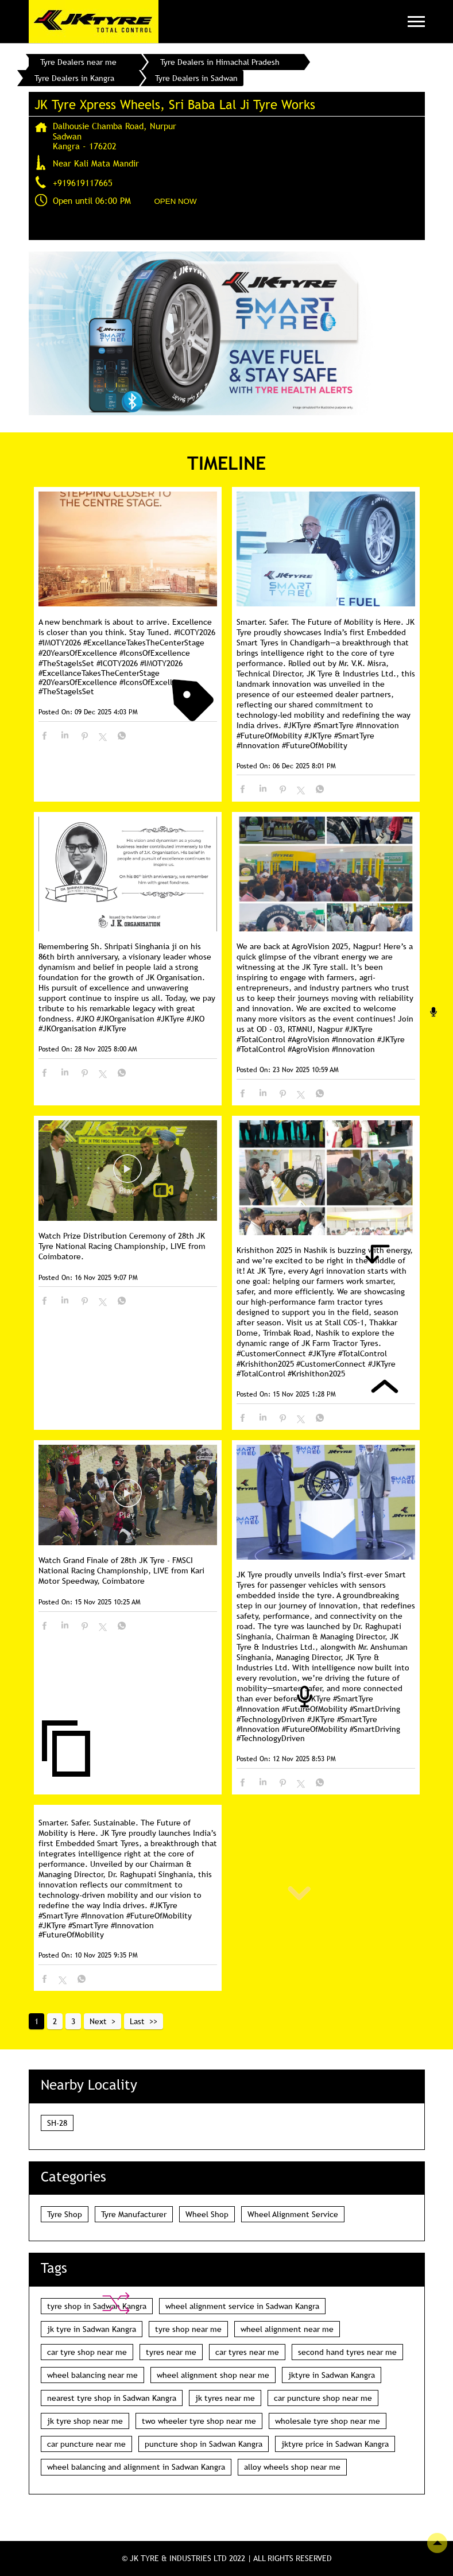  What do you see at coordinates (190, 698) in the screenshot?
I see `view tags or labels` at bounding box center [190, 698].